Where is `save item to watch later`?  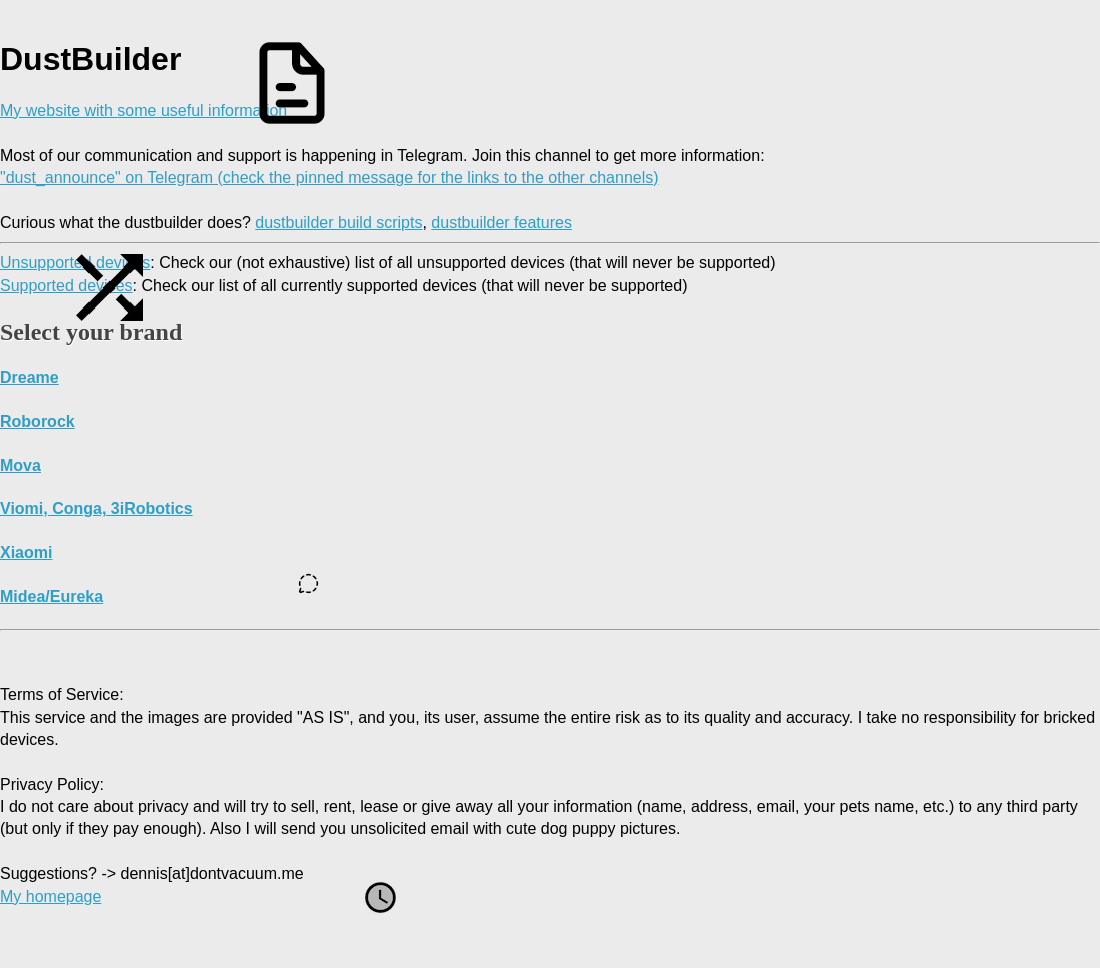
save item to watch later is located at coordinates (380, 897).